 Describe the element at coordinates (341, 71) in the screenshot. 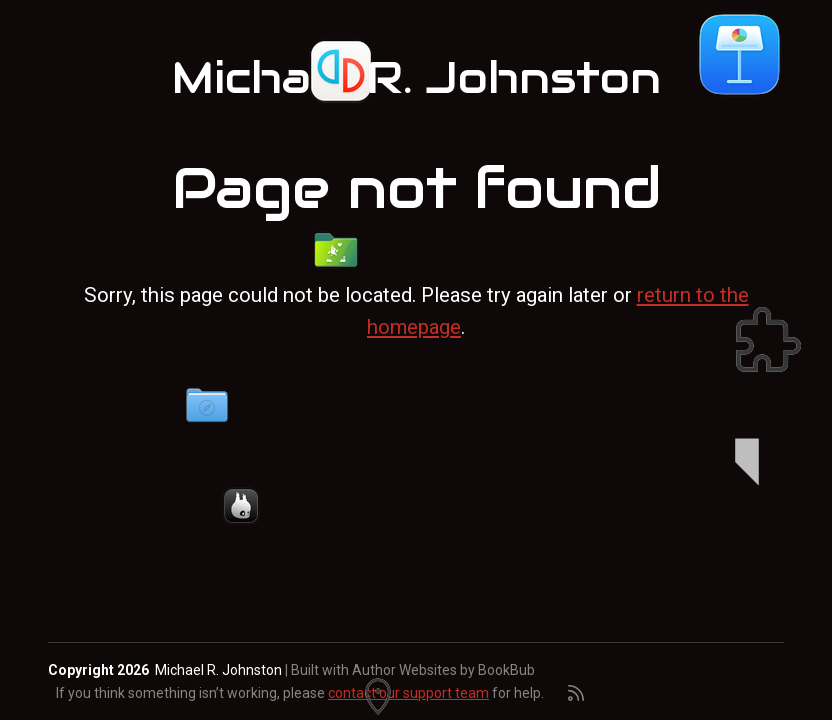

I see `launch yuzu nintendo switch emulator` at that location.